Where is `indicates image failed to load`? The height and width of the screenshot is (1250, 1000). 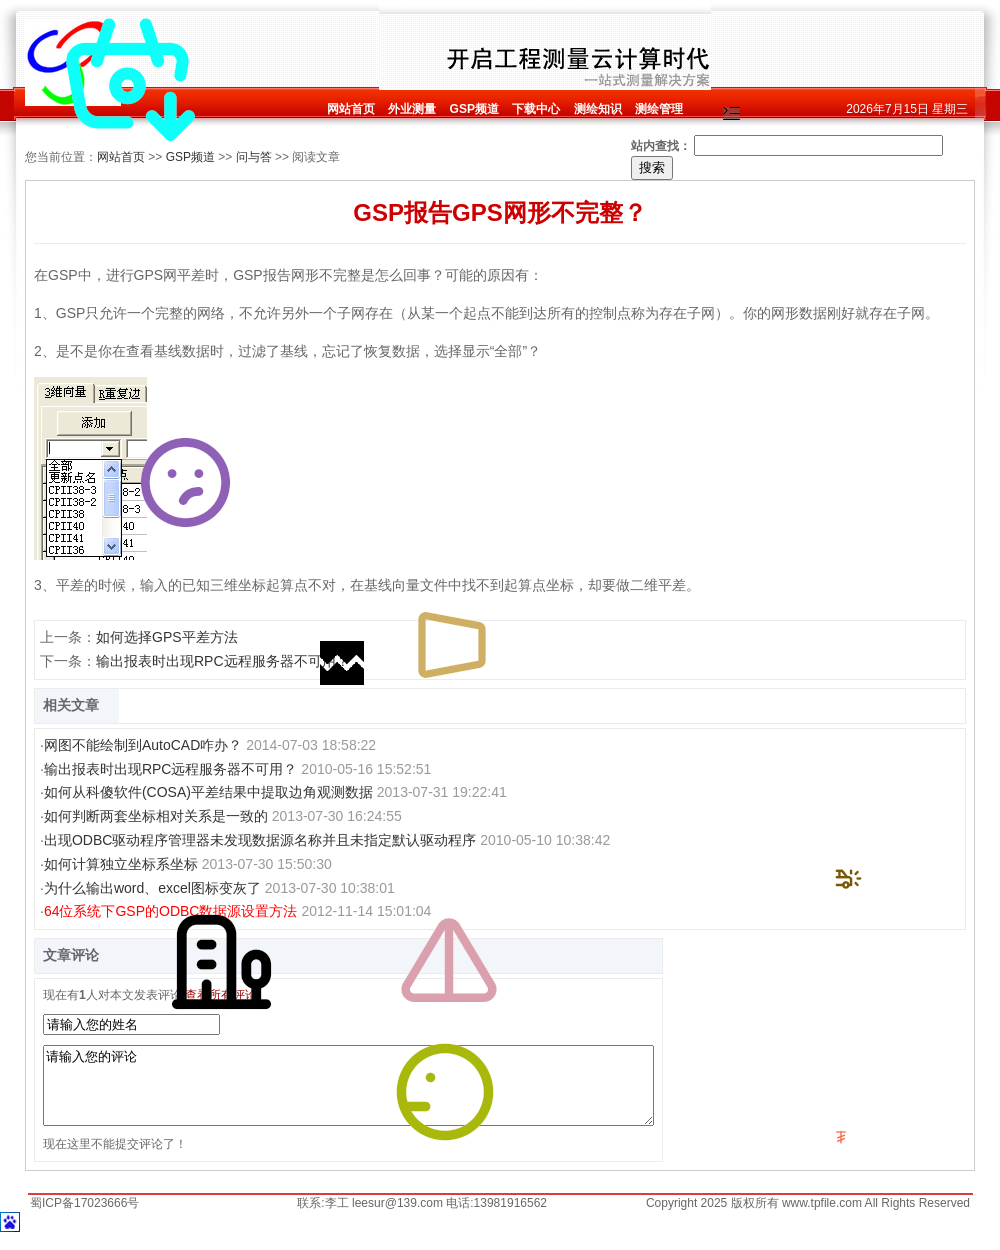
indicates image failed to load is located at coordinates (342, 663).